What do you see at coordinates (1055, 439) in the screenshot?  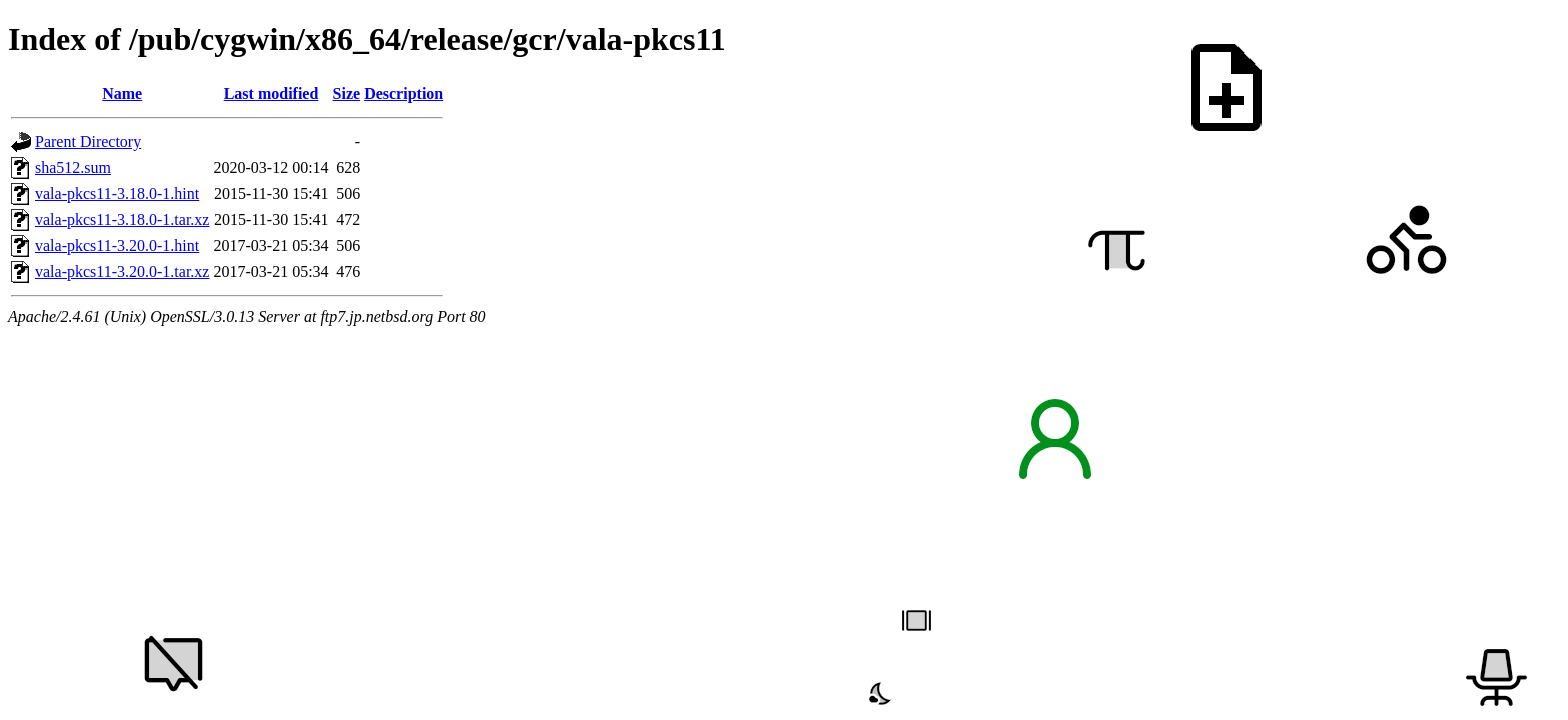 I see `view your profile` at bounding box center [1055, 439].